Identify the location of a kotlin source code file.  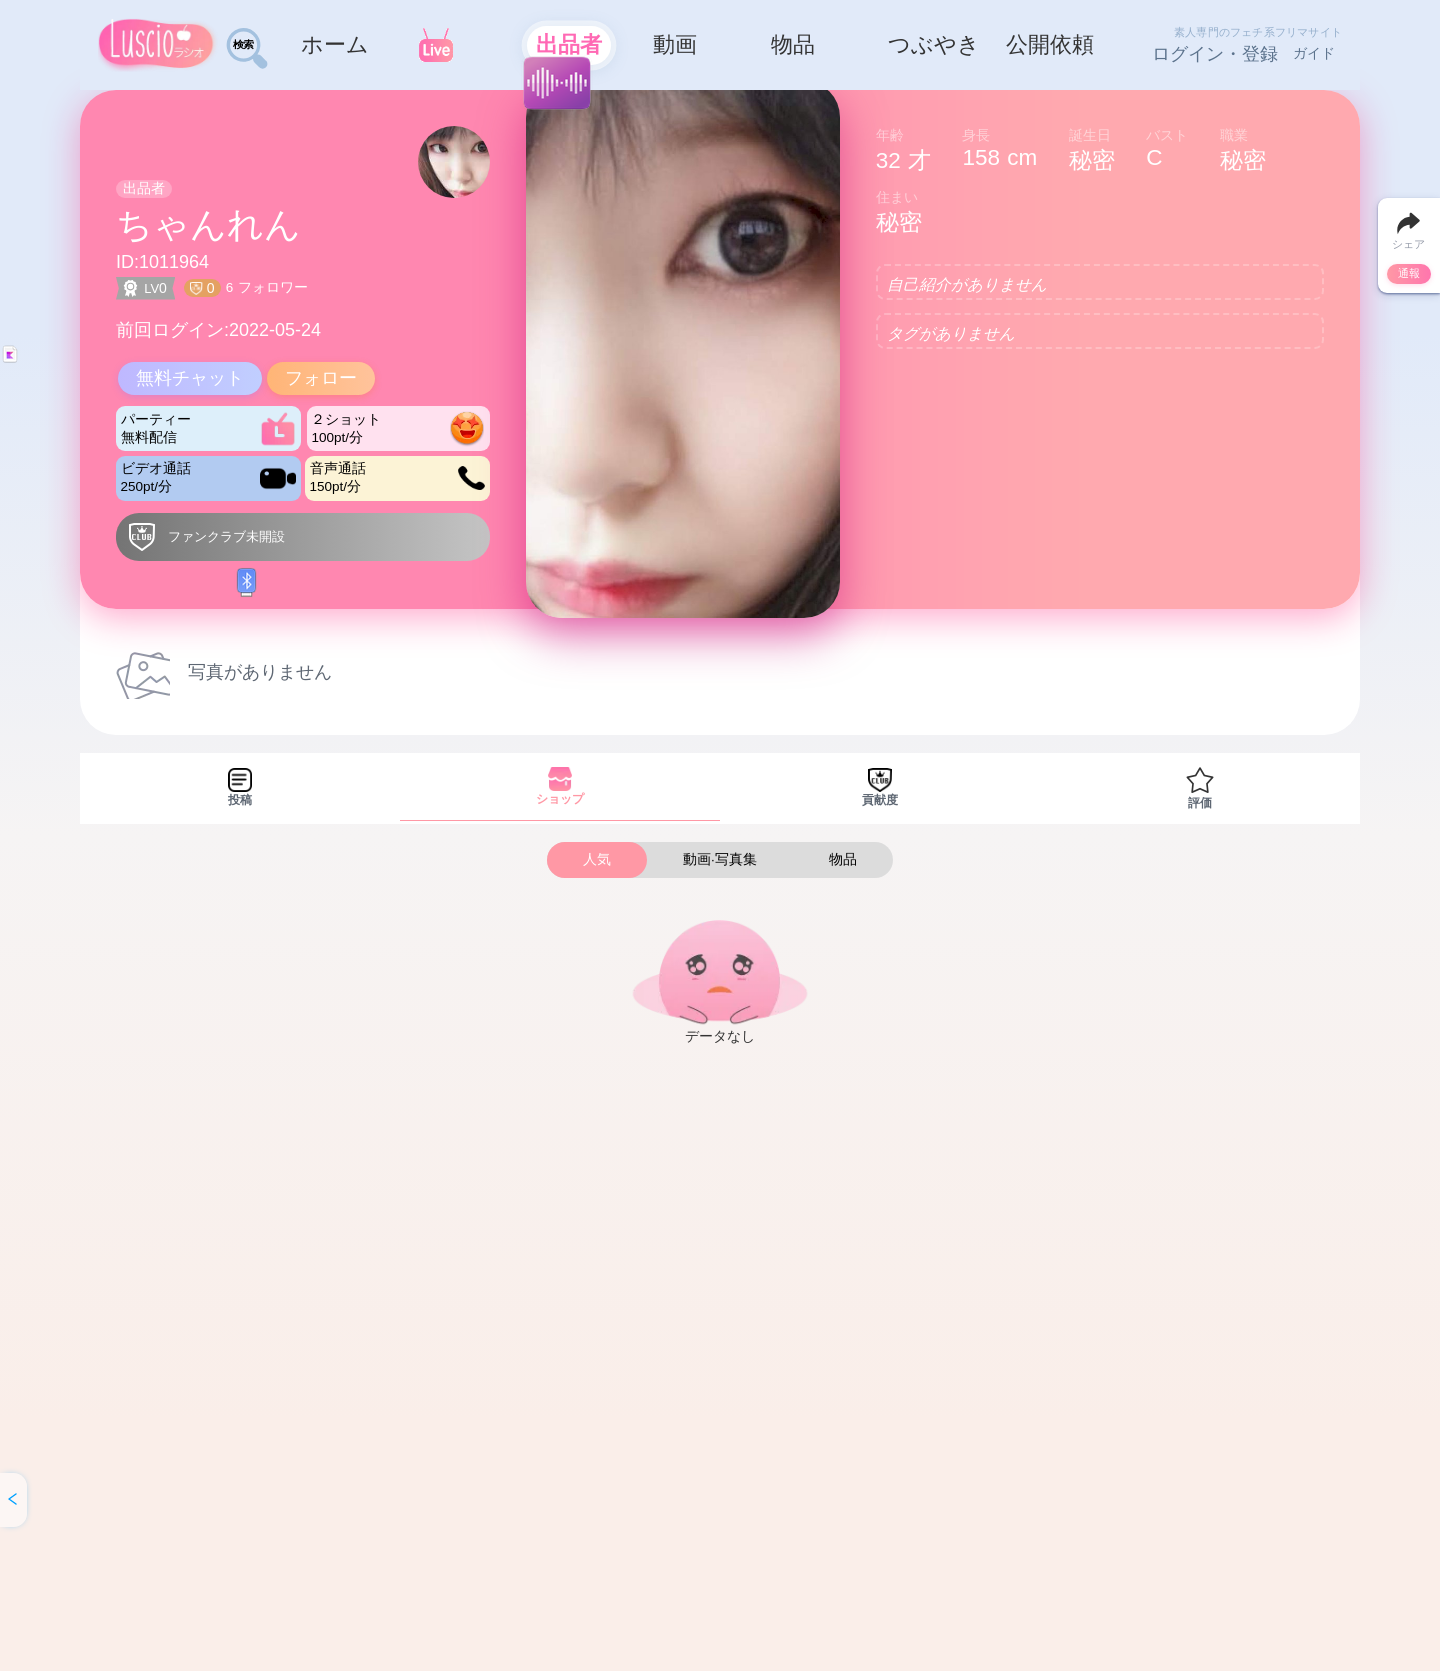
(10, 354).